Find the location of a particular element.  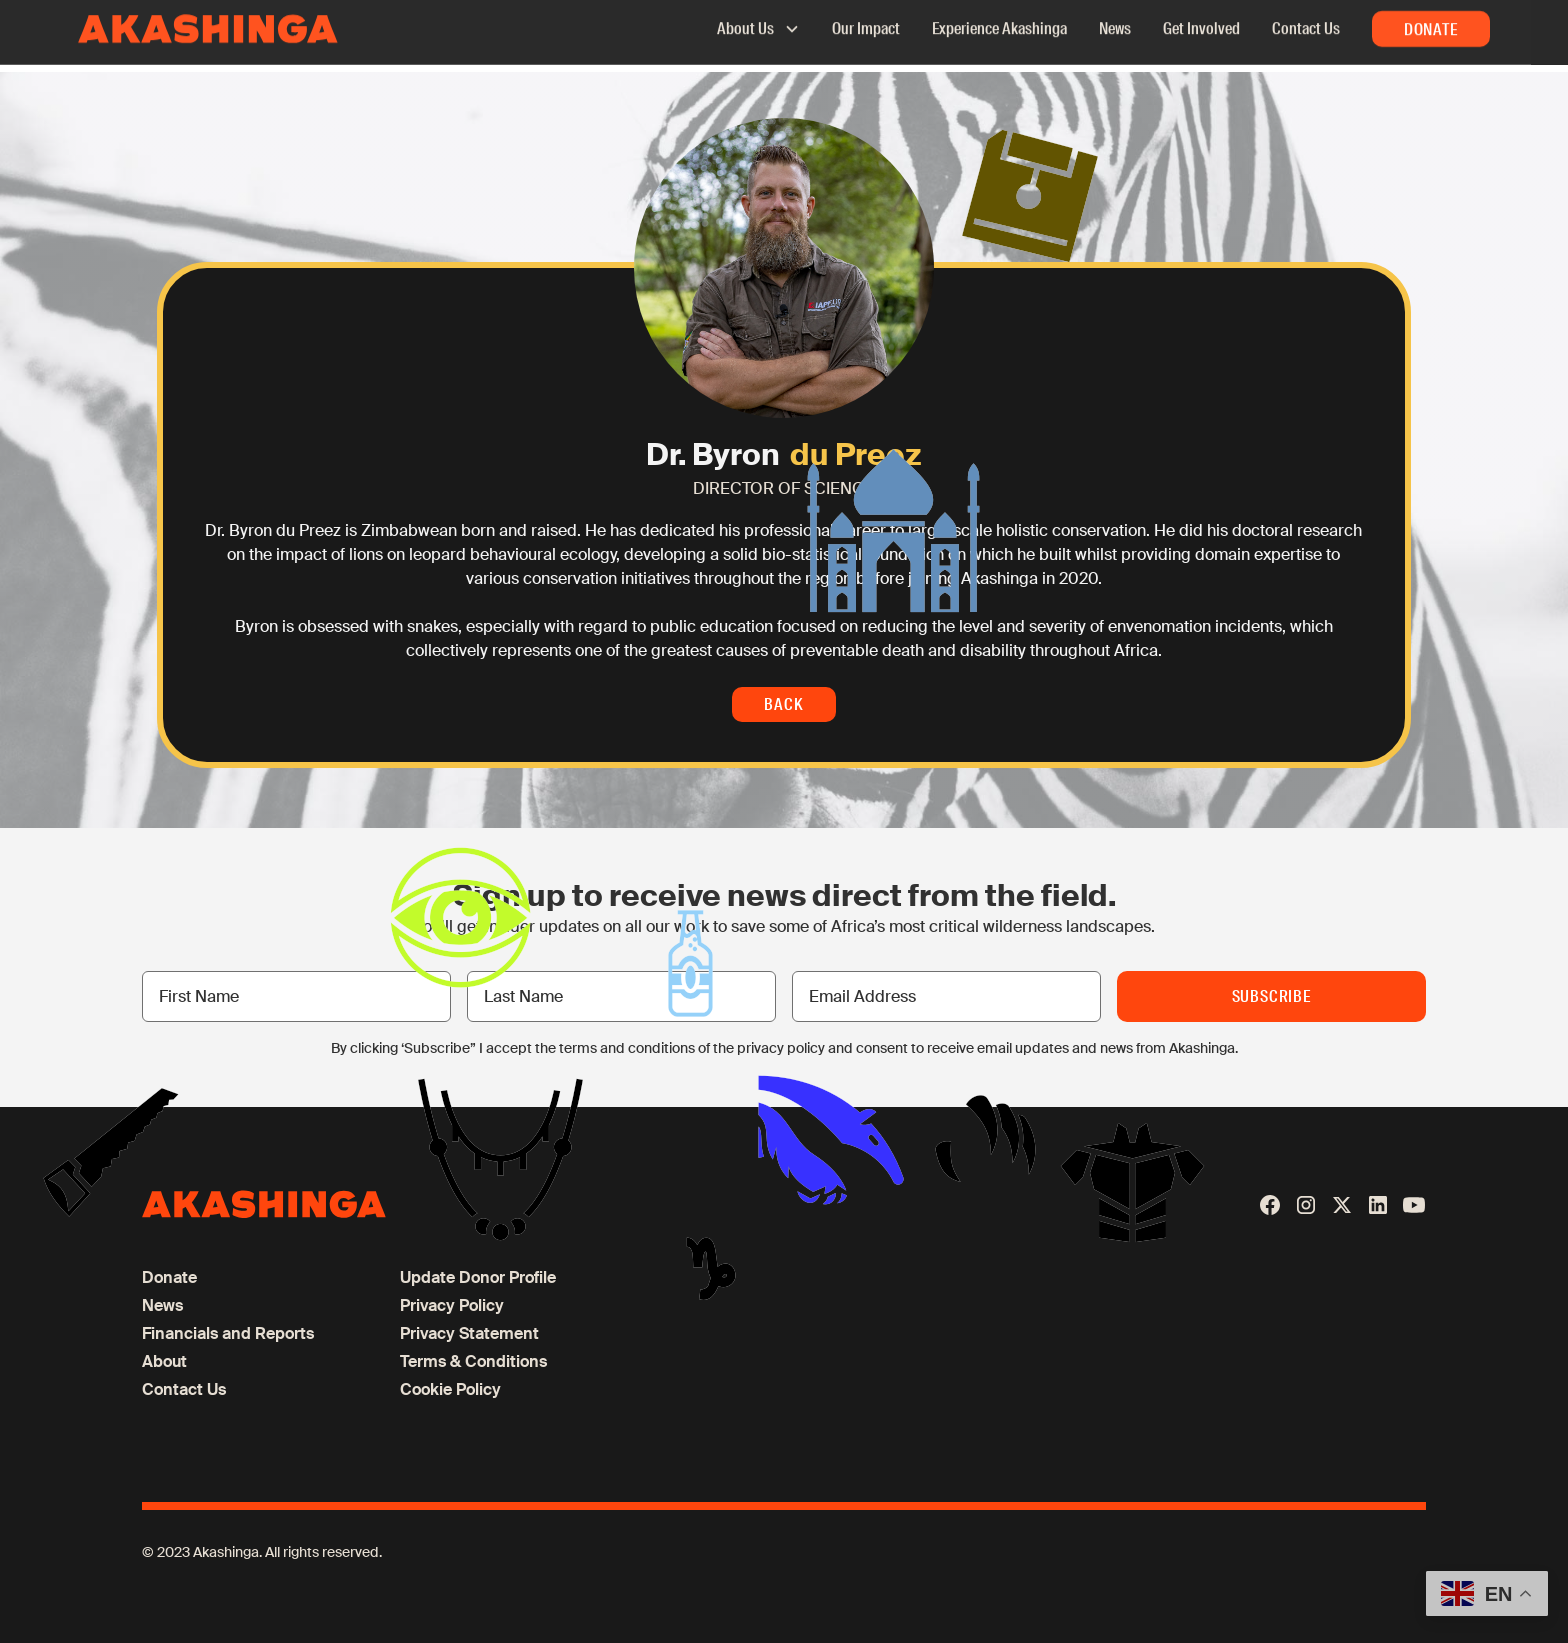

access woodworking or carpentry tools is located at coordinates (110, 1153).